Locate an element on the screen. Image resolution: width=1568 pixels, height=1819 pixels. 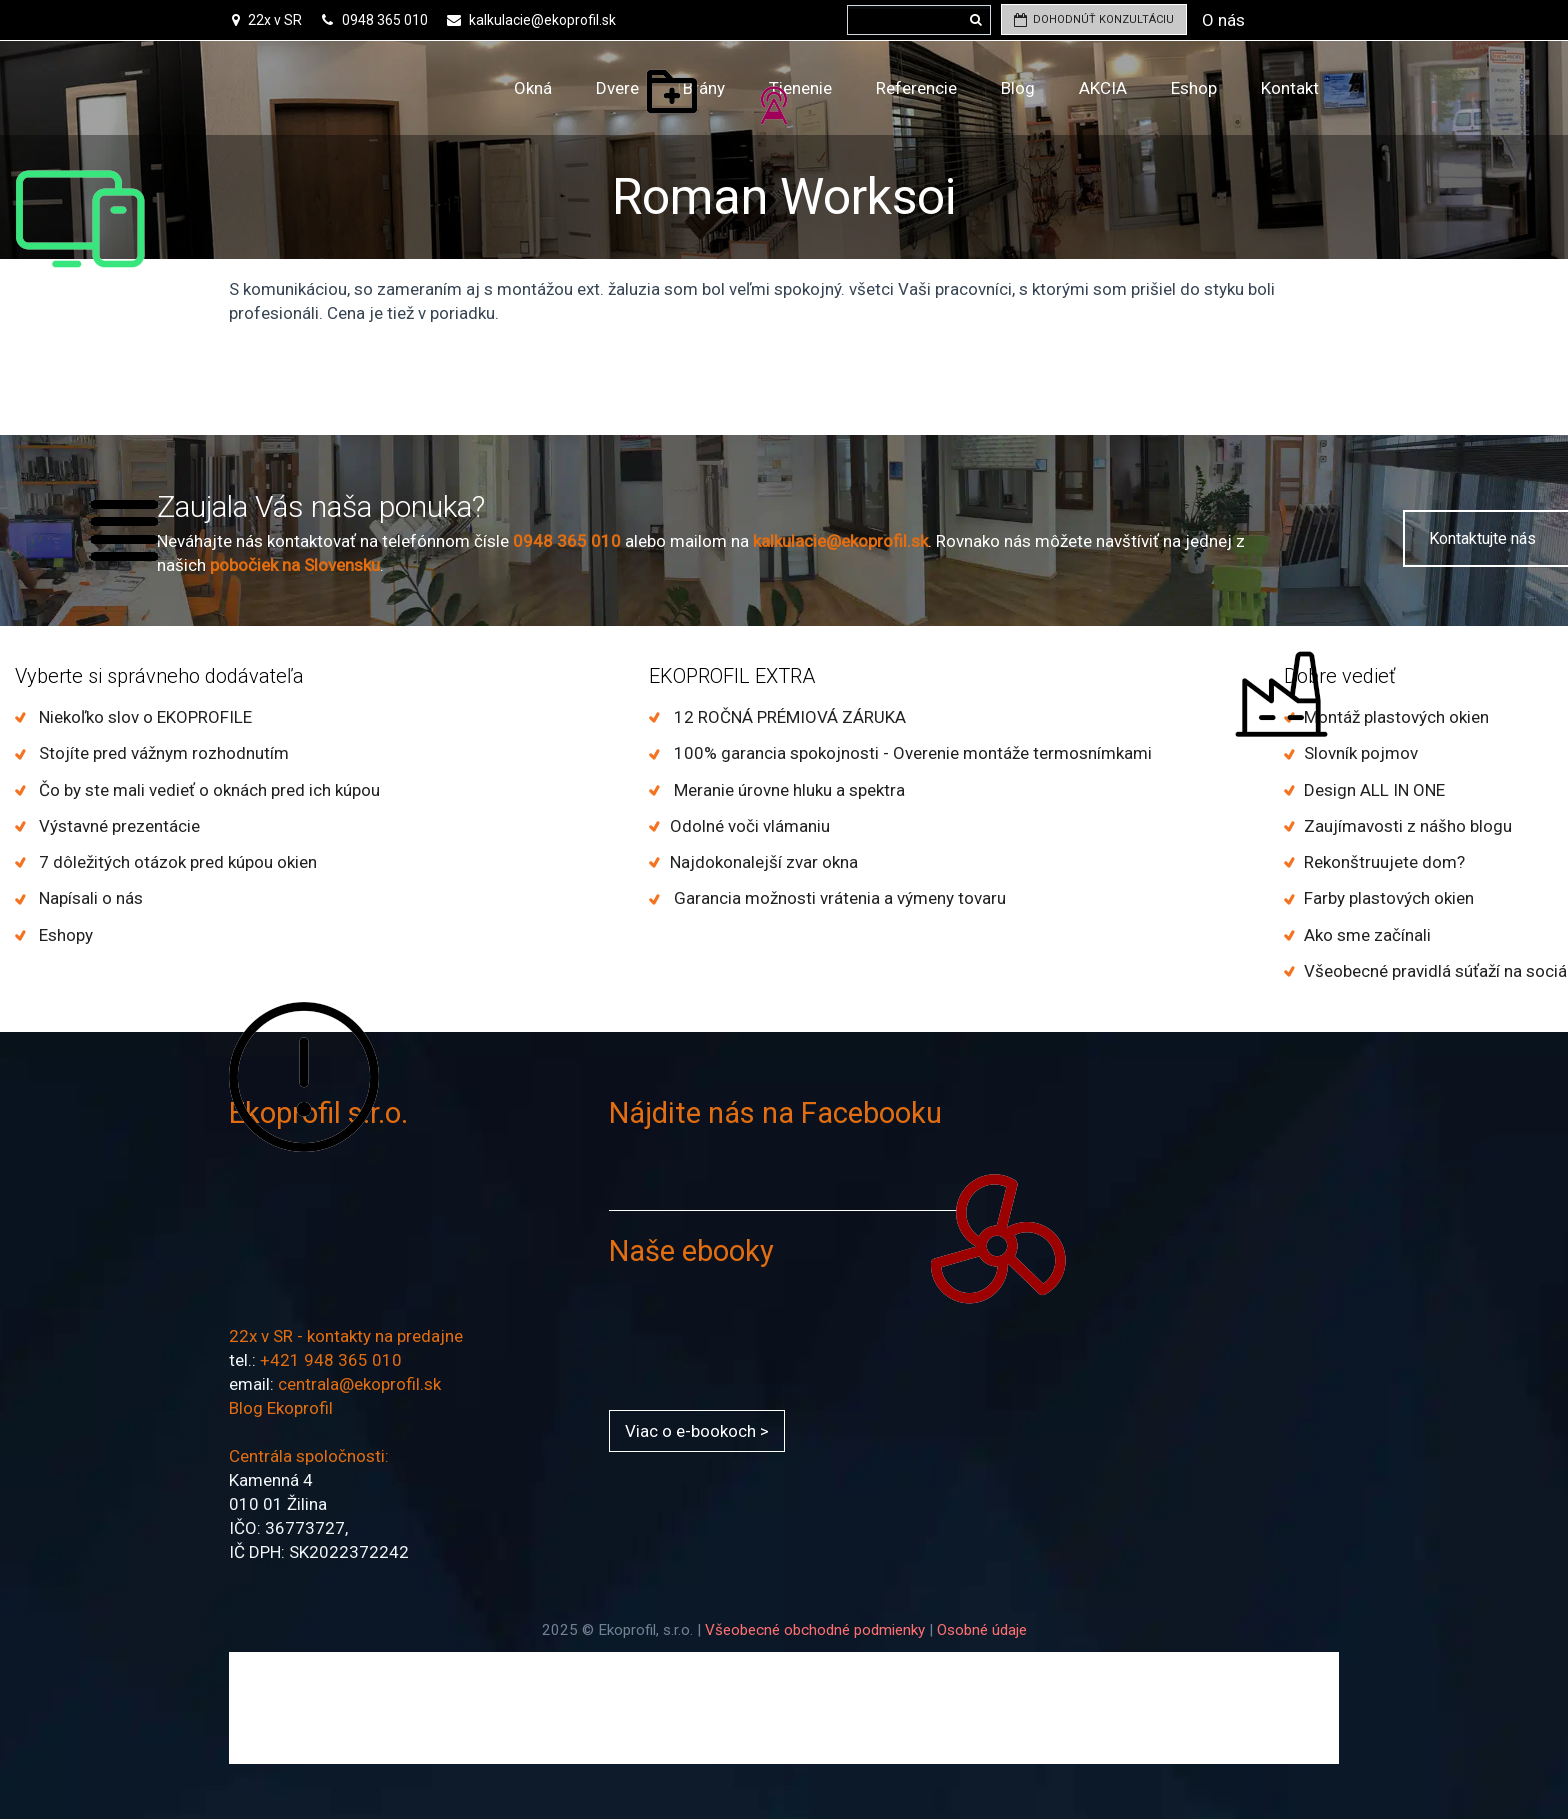
view manufacturing or production facilities is located at coordinates (1281, 697).